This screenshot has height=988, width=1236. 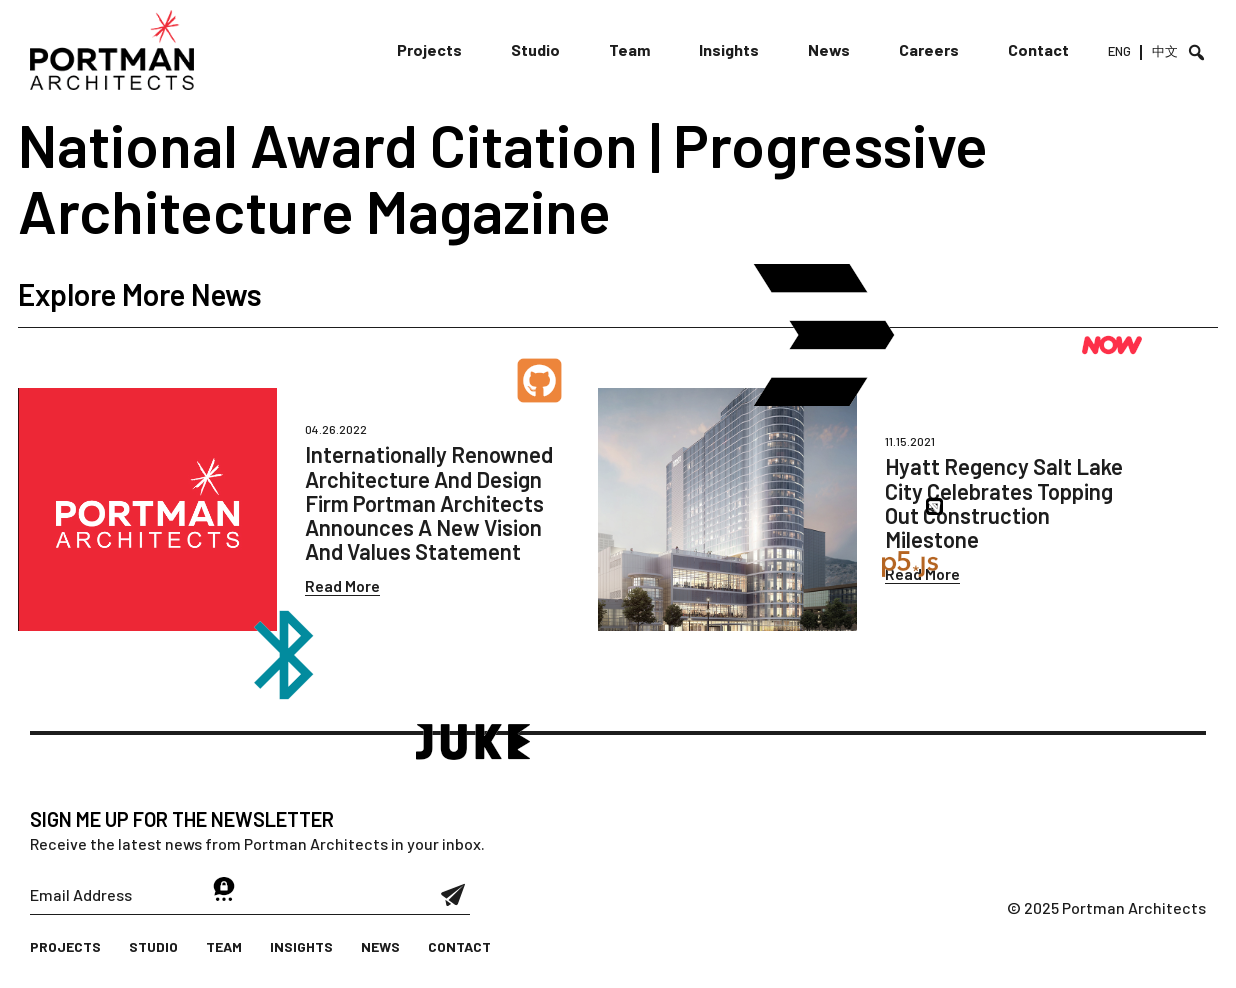 I want to click on toggle bluetooth connectivity, so click(x=284, y=655).